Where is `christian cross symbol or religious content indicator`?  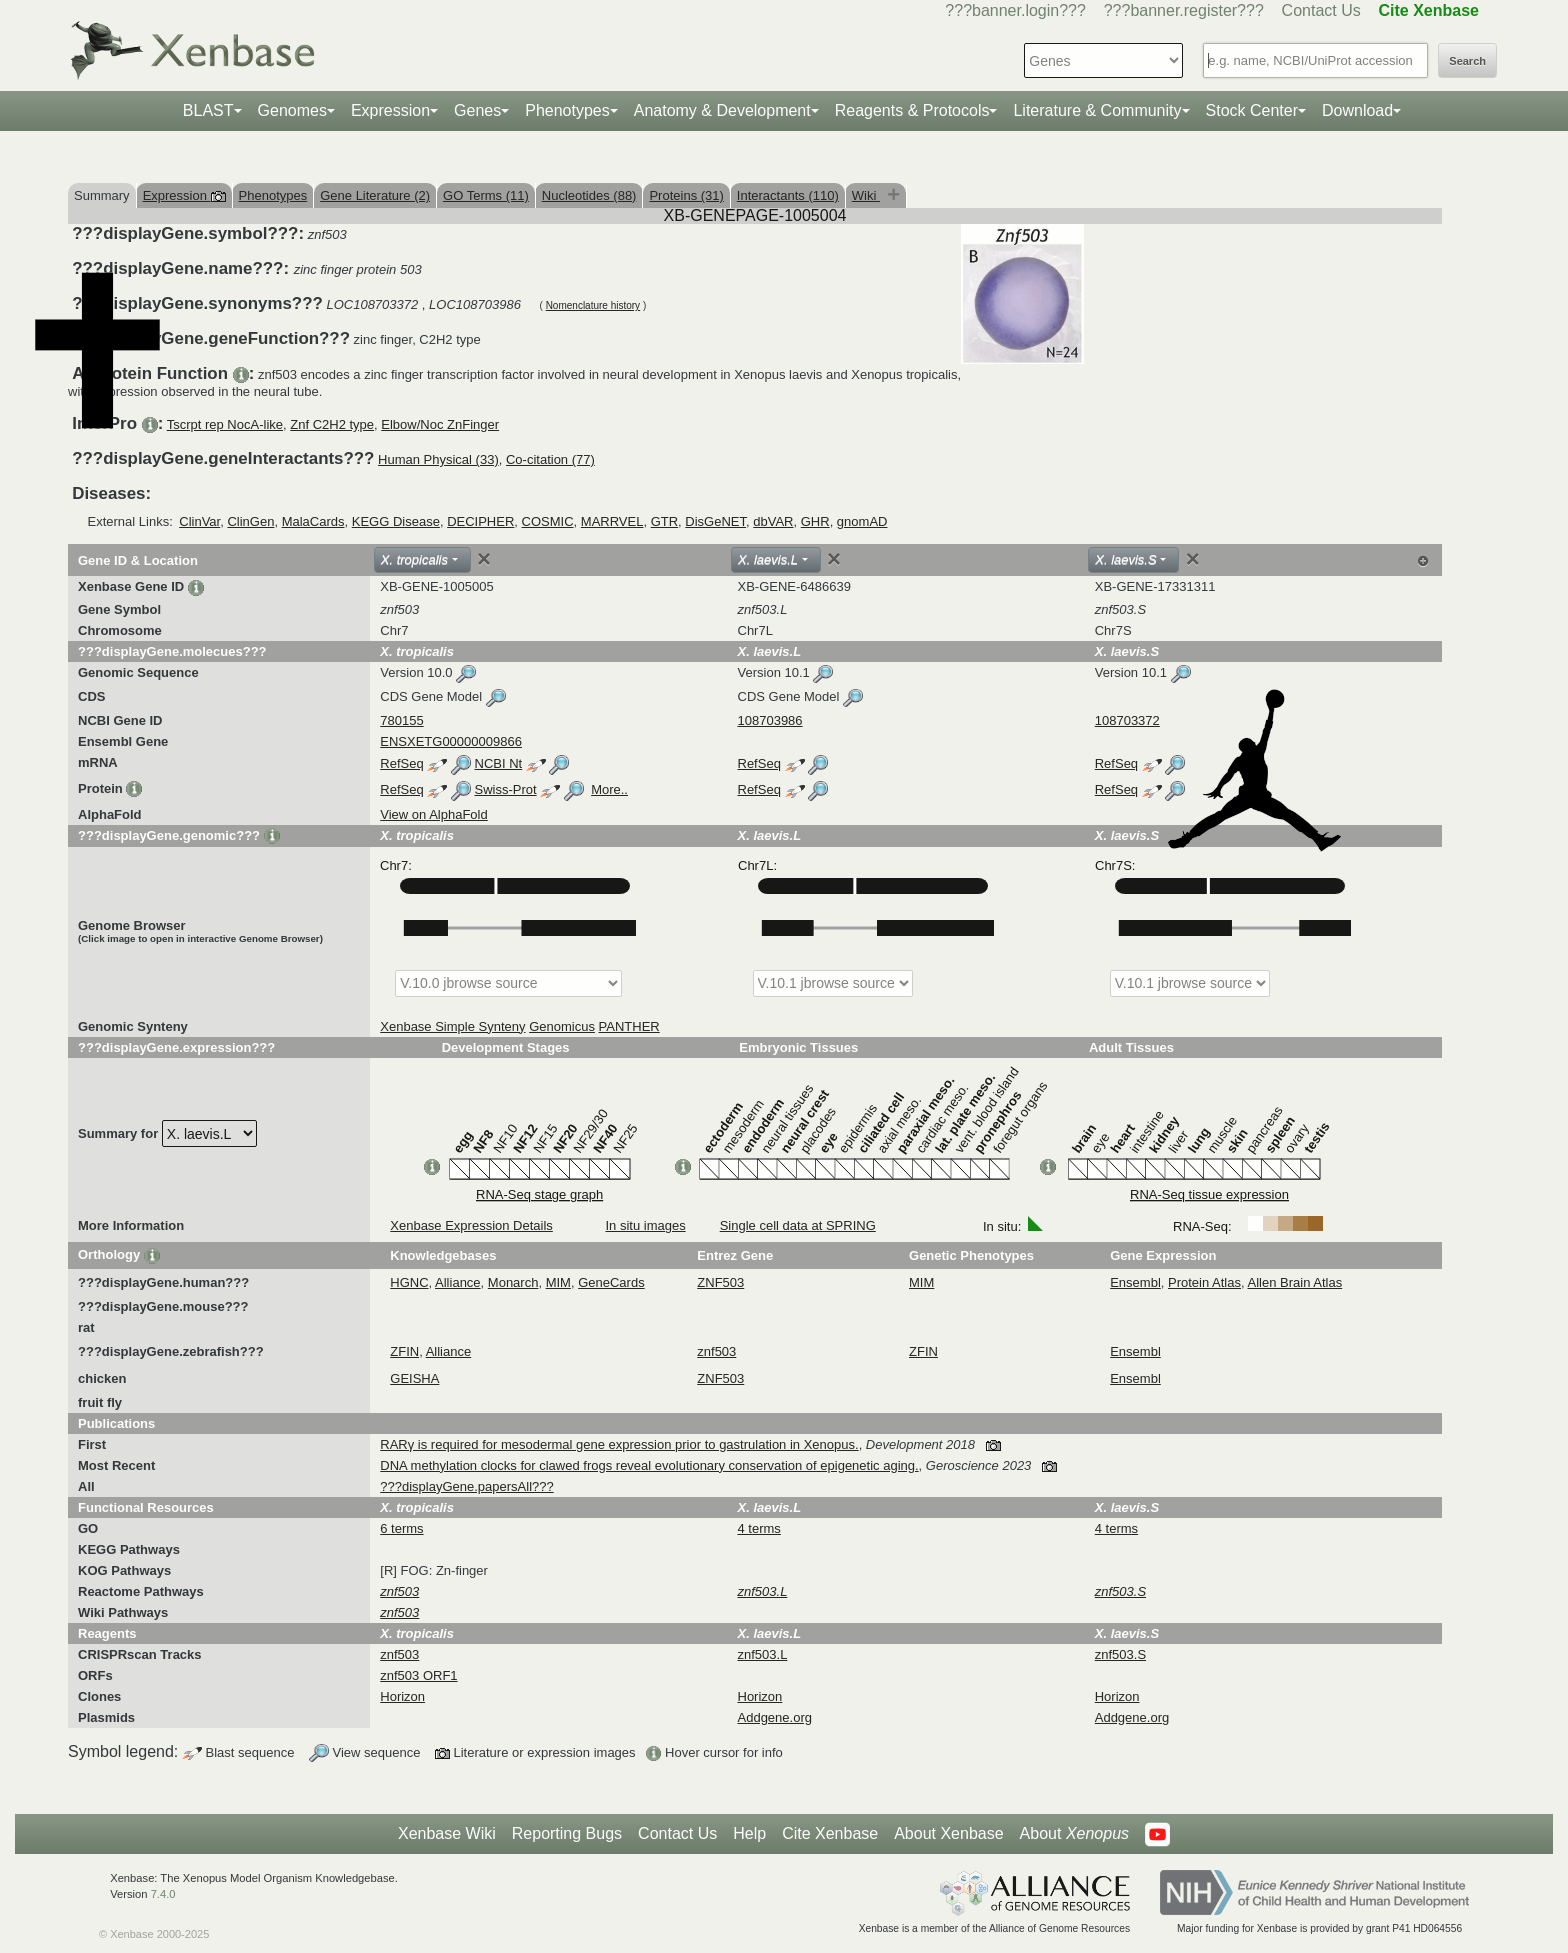 christian cross symbol or religious content indicator is located at coordinates (97, 350).